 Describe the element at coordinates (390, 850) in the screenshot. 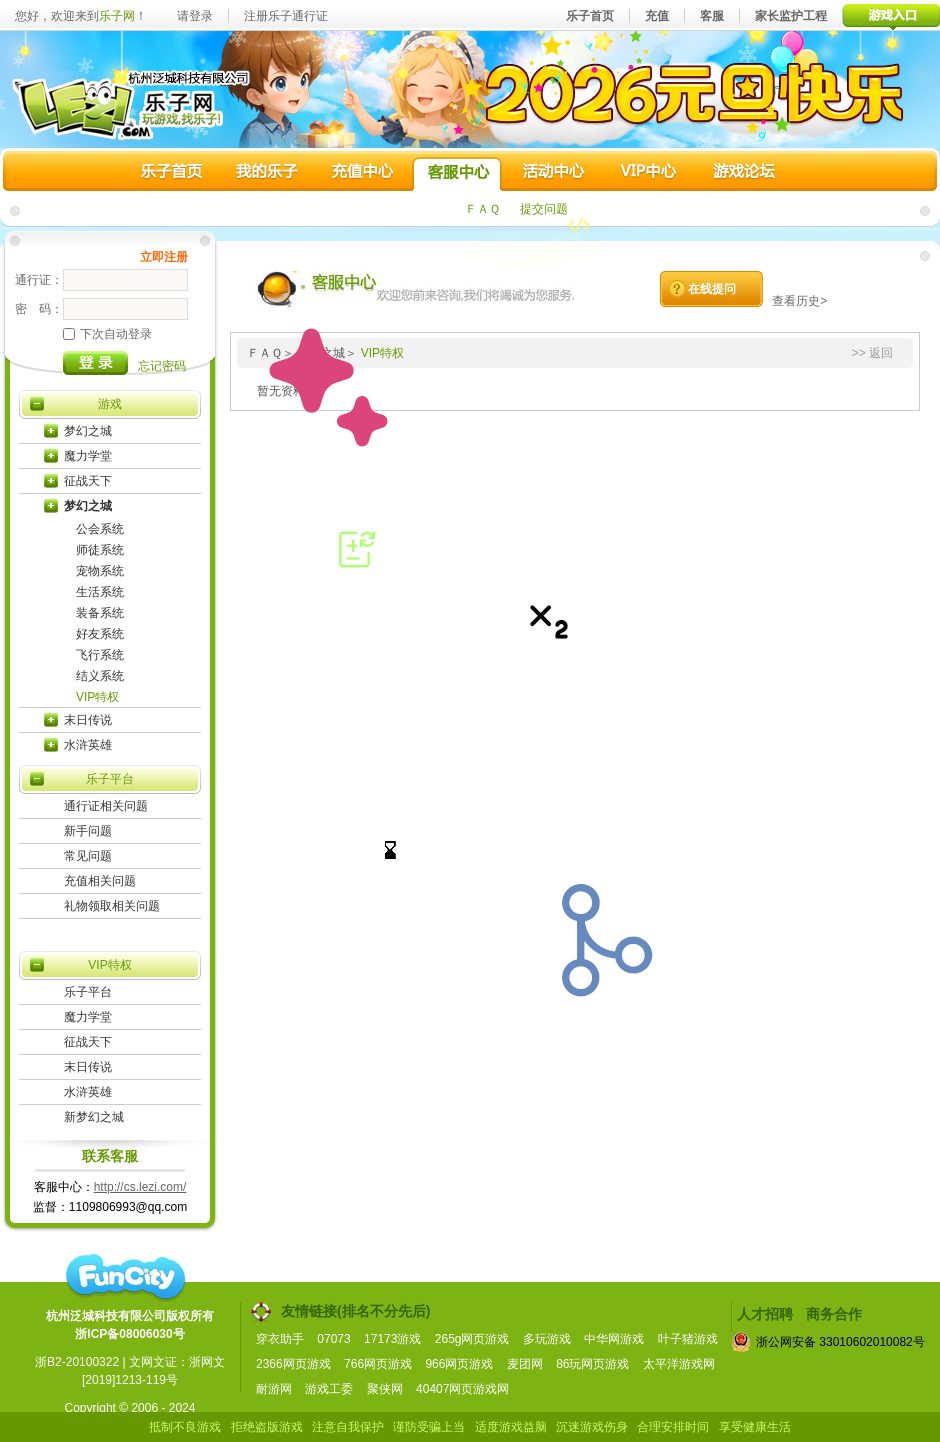

I see `indicates time remaining or process nearing completion` at that location.